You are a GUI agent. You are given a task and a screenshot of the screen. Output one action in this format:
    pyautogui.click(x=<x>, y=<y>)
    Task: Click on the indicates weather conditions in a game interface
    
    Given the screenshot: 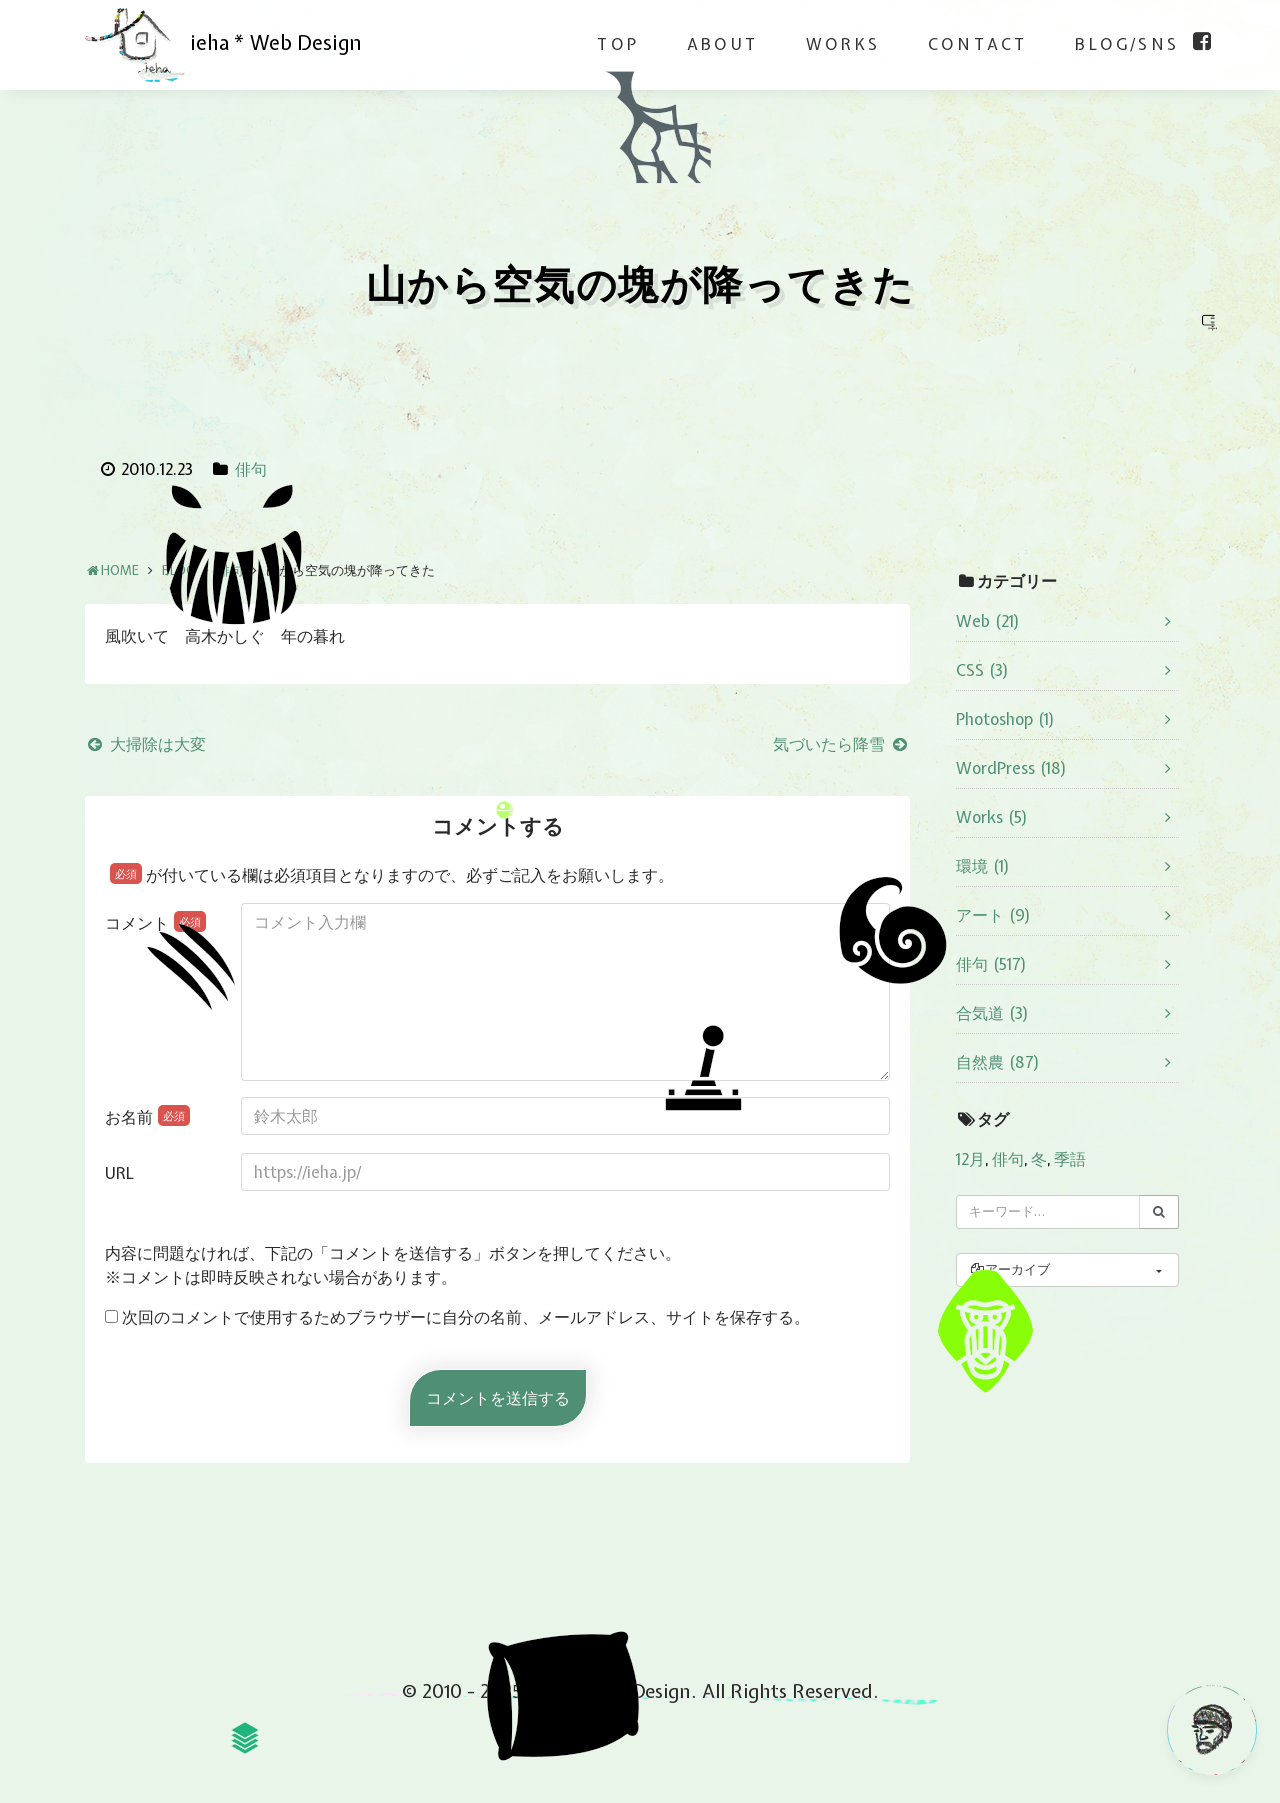 What is the action you would take?
    pyautogui.click(x=892, y=930)
    